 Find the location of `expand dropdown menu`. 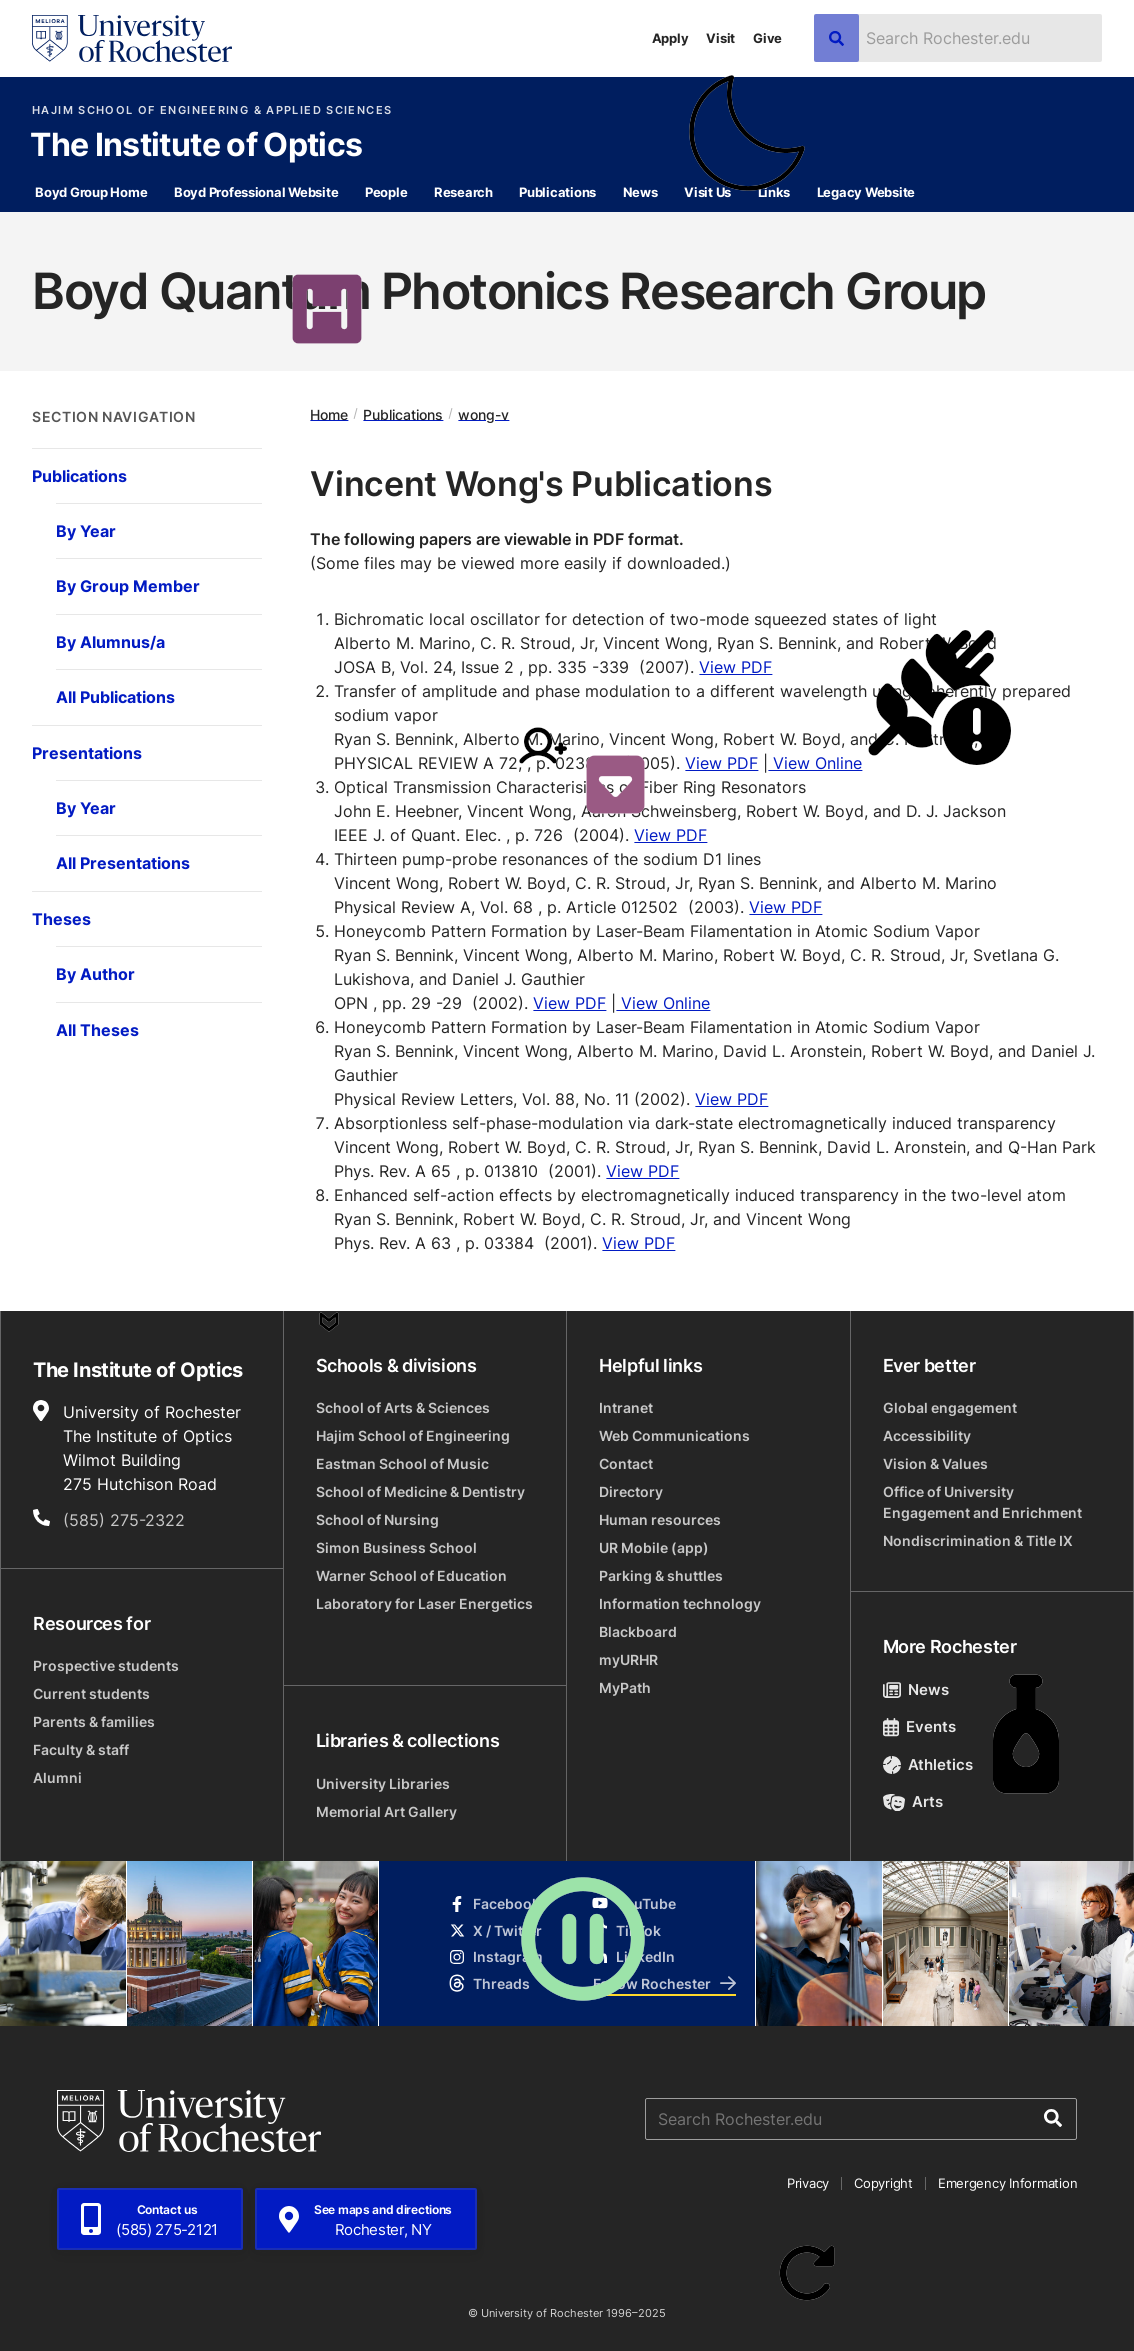

expand dropdown menu is located at coordinates (615, 784).